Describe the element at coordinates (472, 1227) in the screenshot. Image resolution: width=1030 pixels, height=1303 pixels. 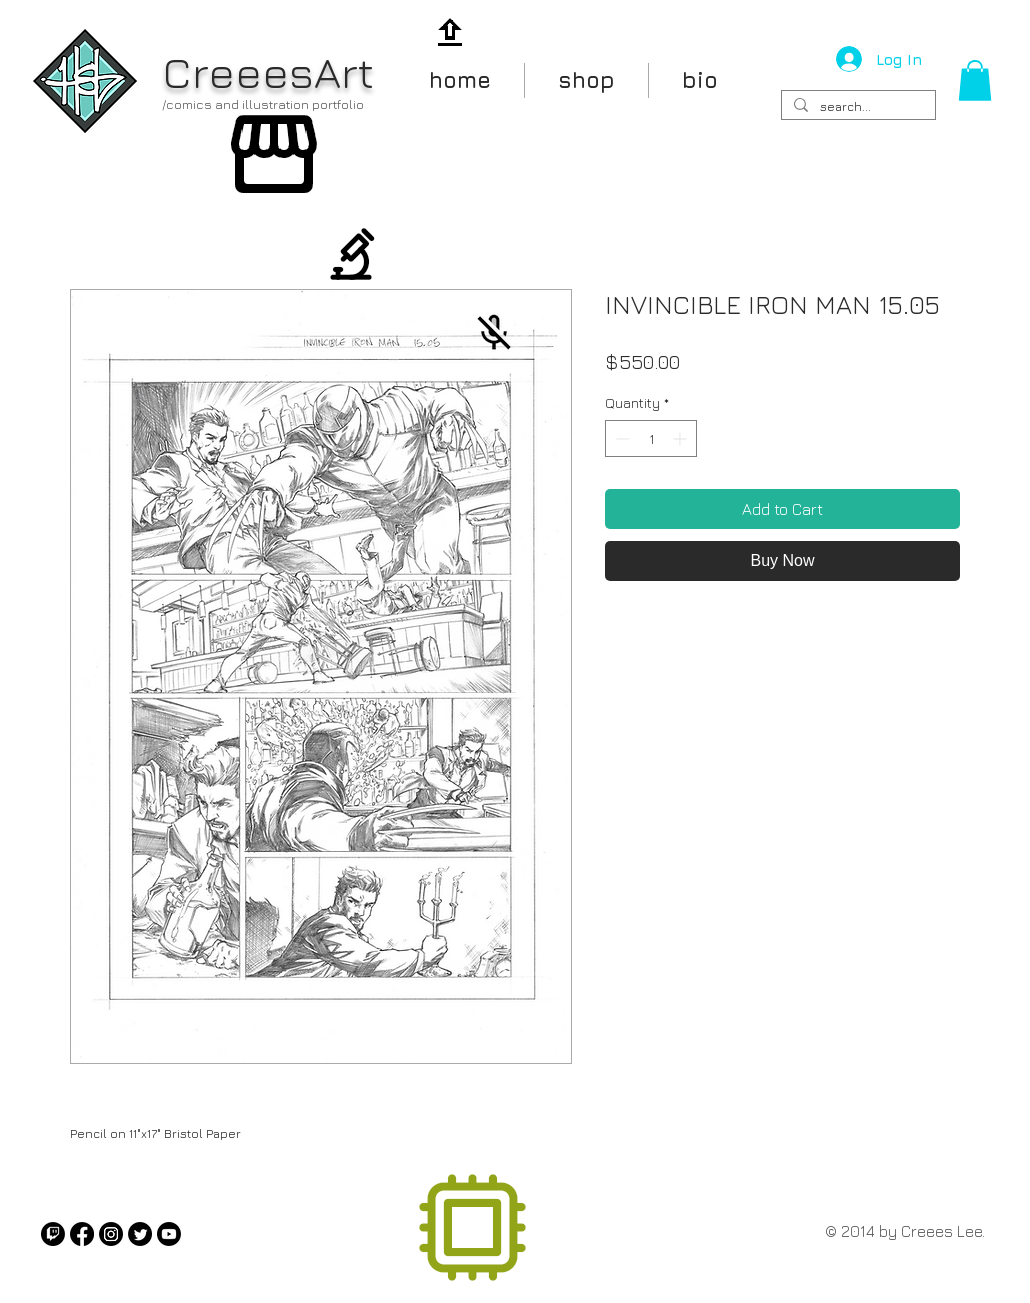
I see `view processor or hardware information` at that location.